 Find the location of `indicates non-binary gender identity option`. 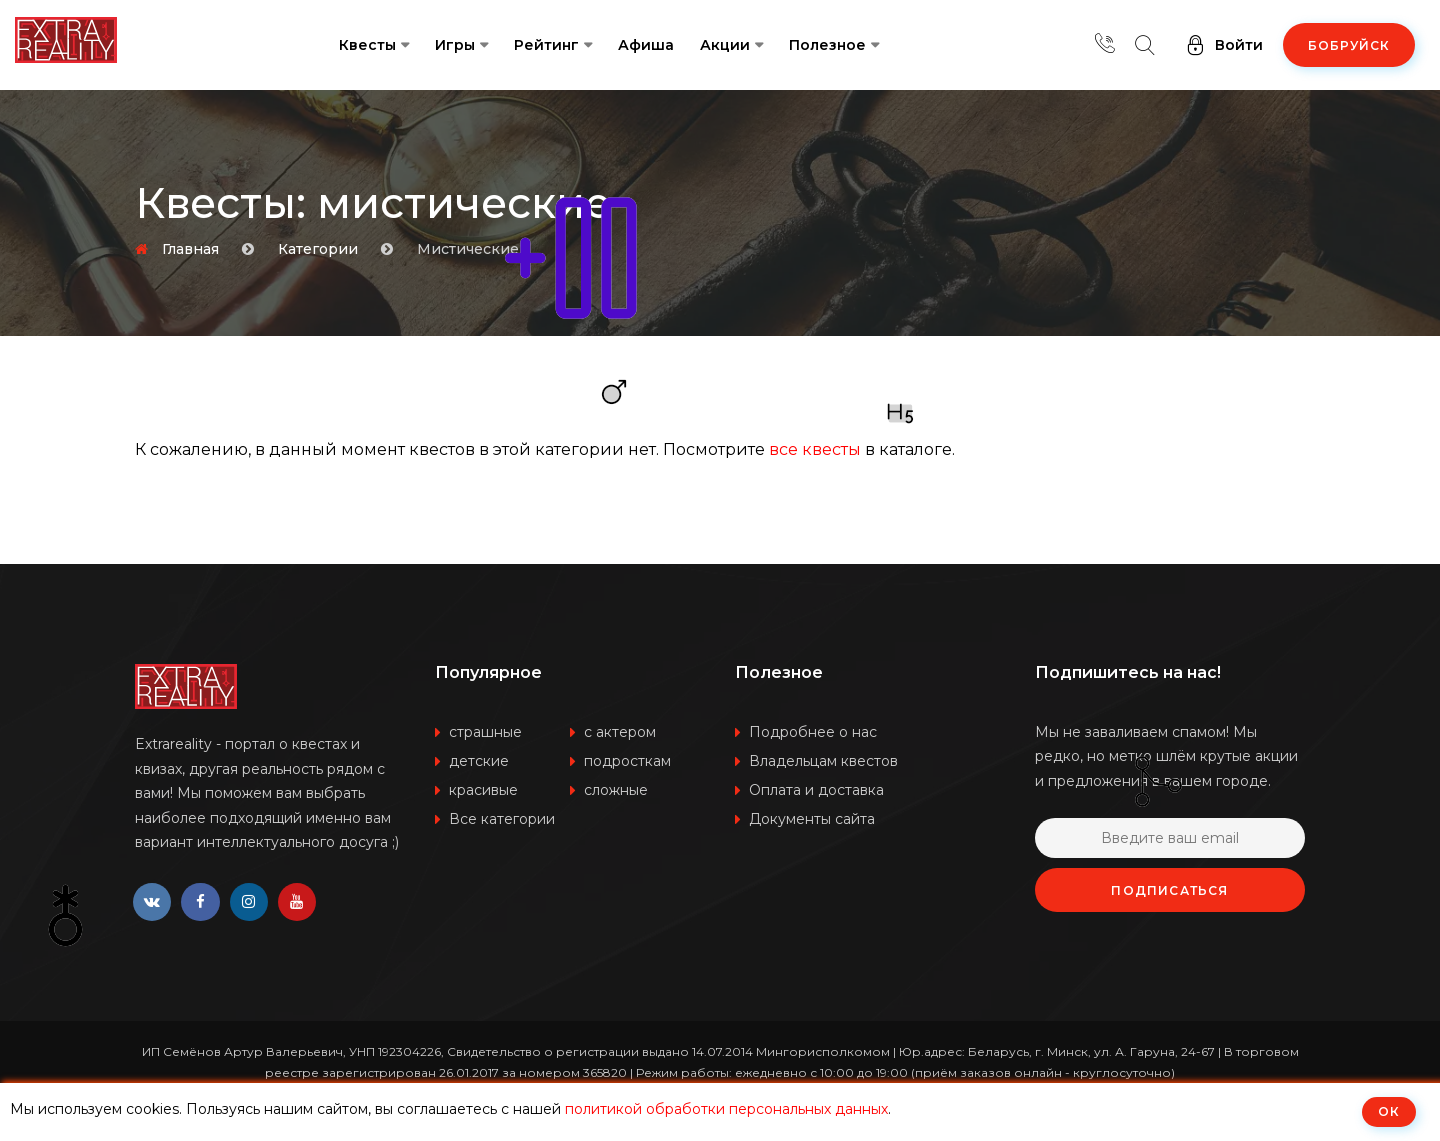

indicates non-binary gender identity option is located at coordinates (65, 915).